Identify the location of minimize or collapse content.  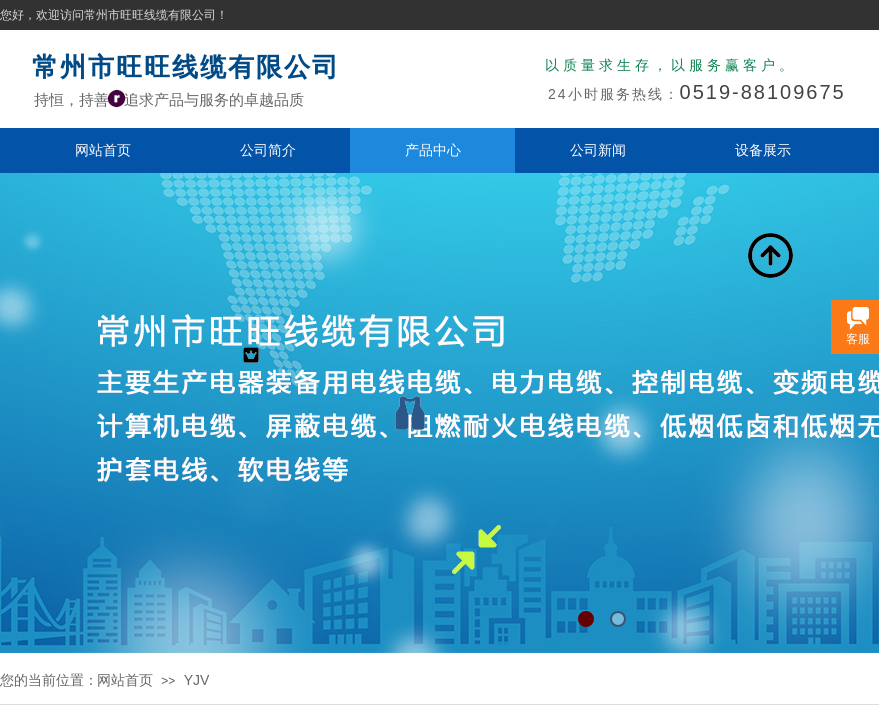
(476, 549).